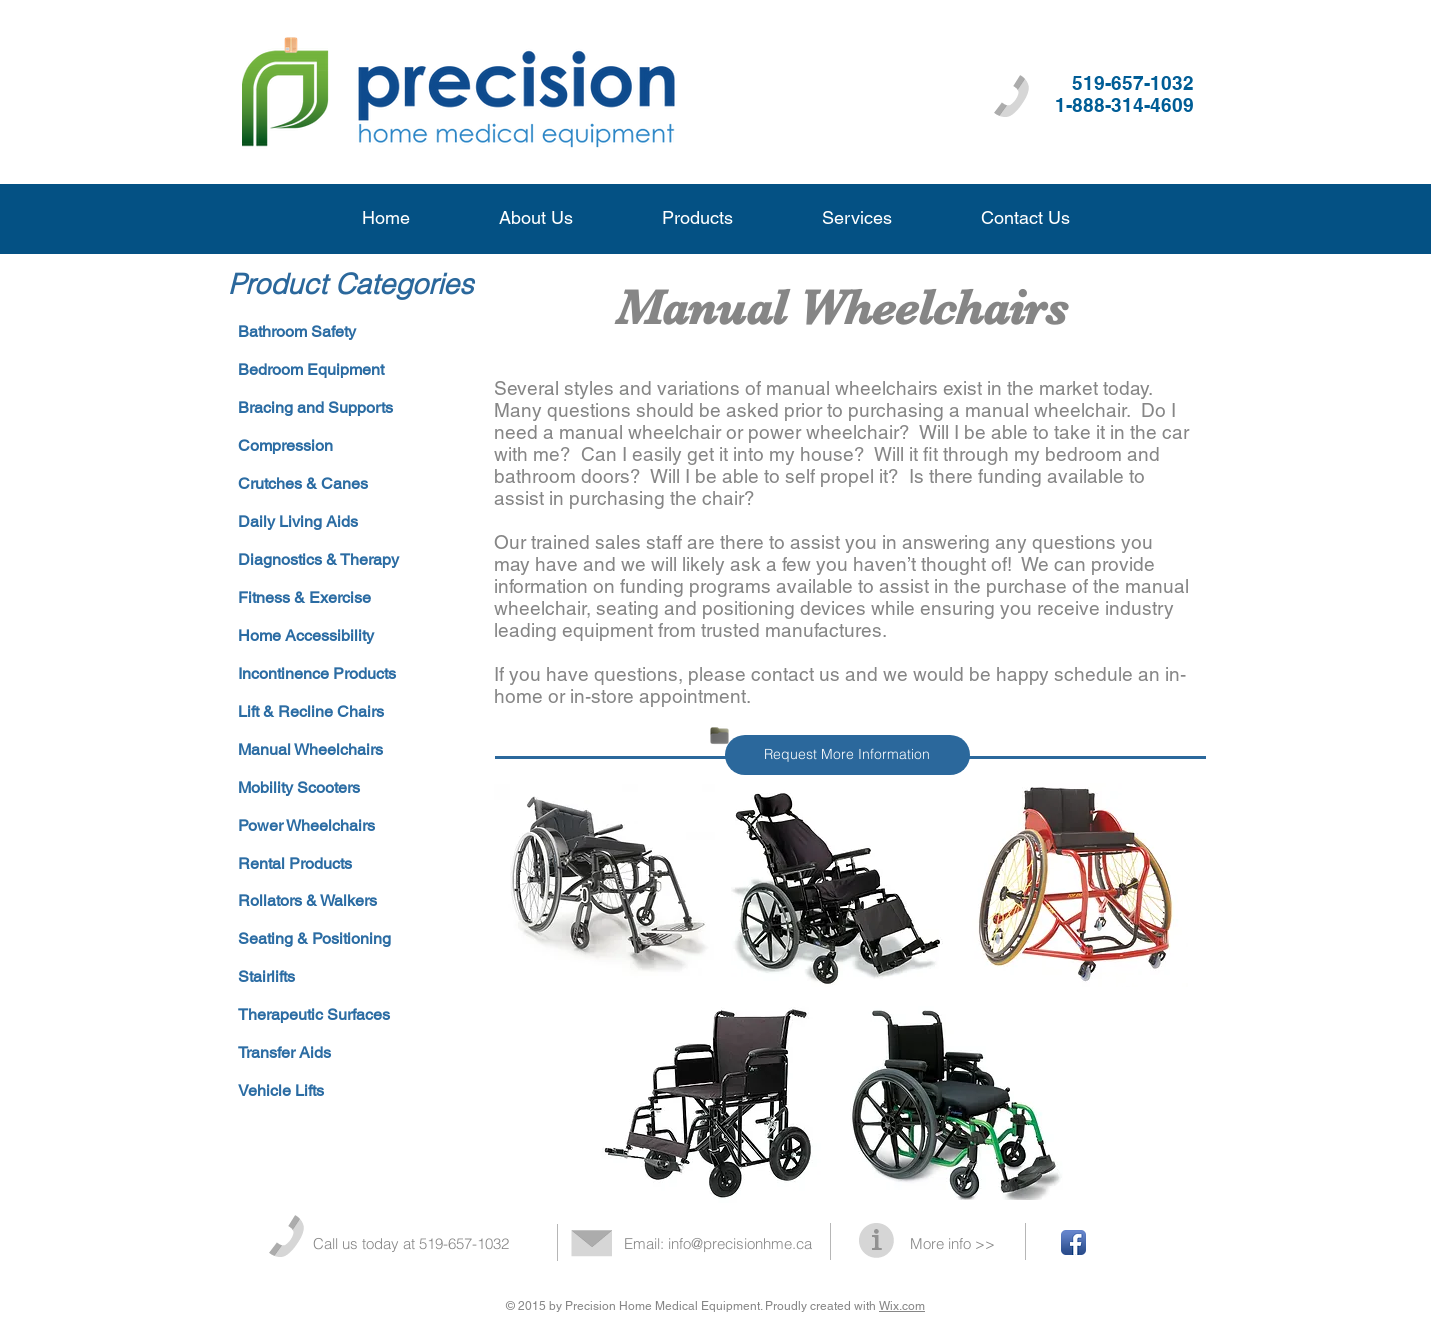 Image resolution: width=1431 pixels, height=1334 pixels. I want to click on indicates an open folder, so click(719, 735).